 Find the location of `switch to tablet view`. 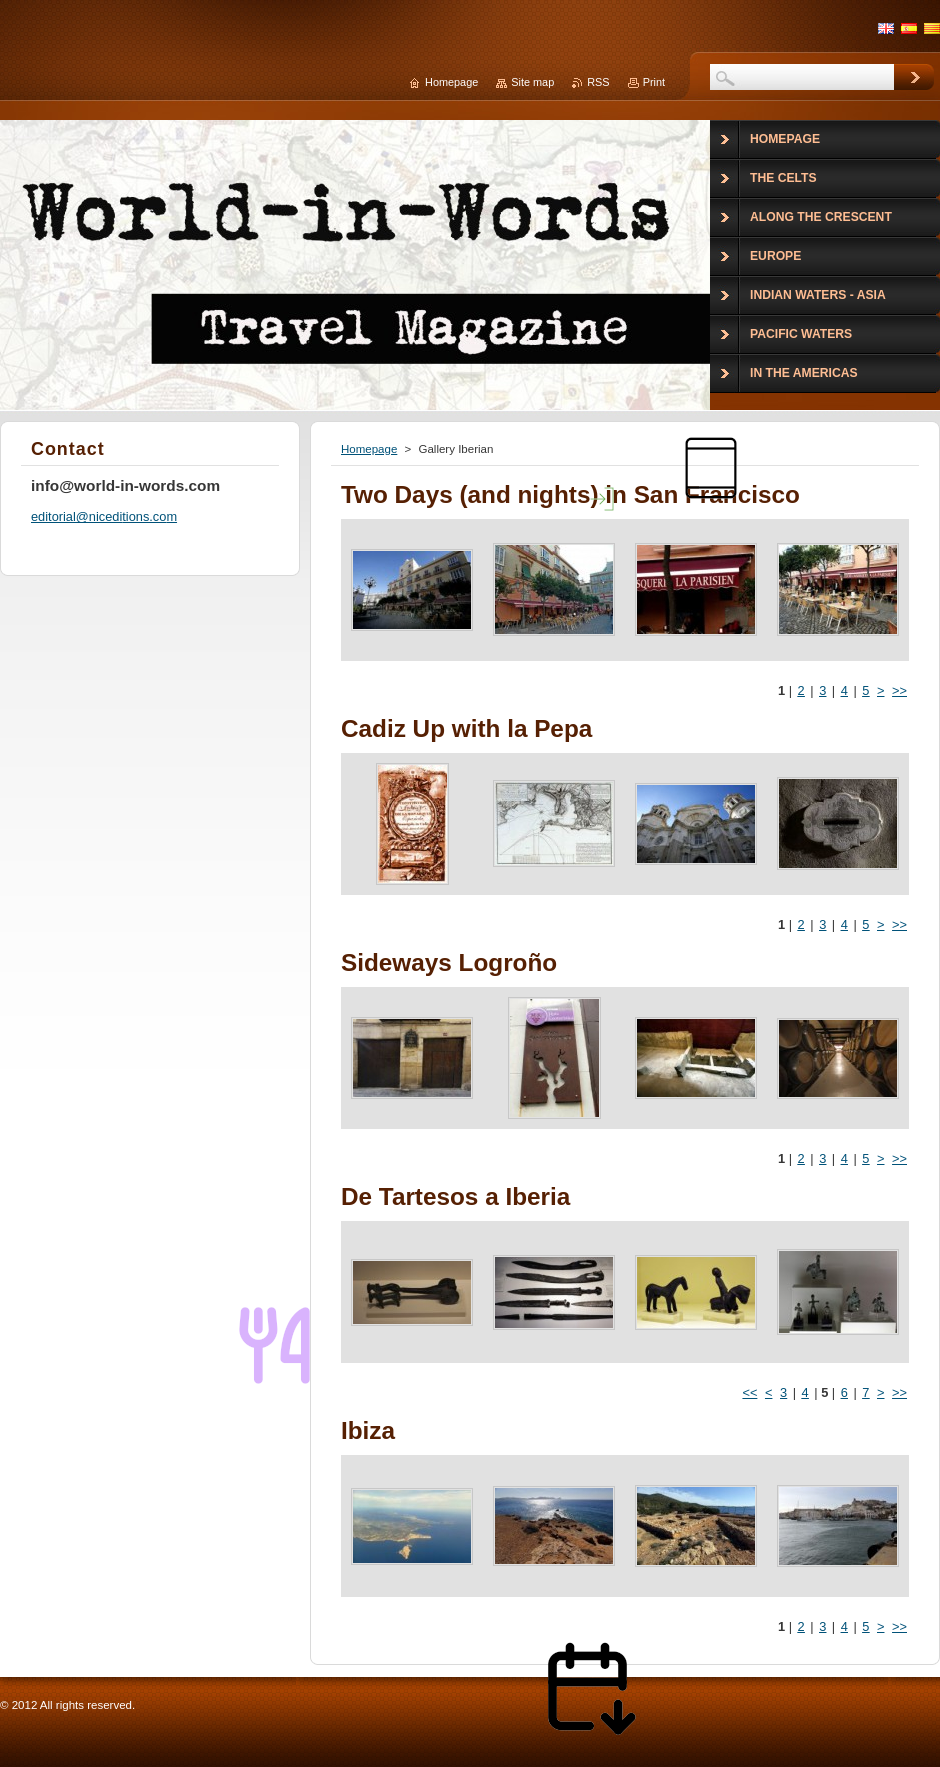

switch to tablet view is located at coordinates (711, 468).